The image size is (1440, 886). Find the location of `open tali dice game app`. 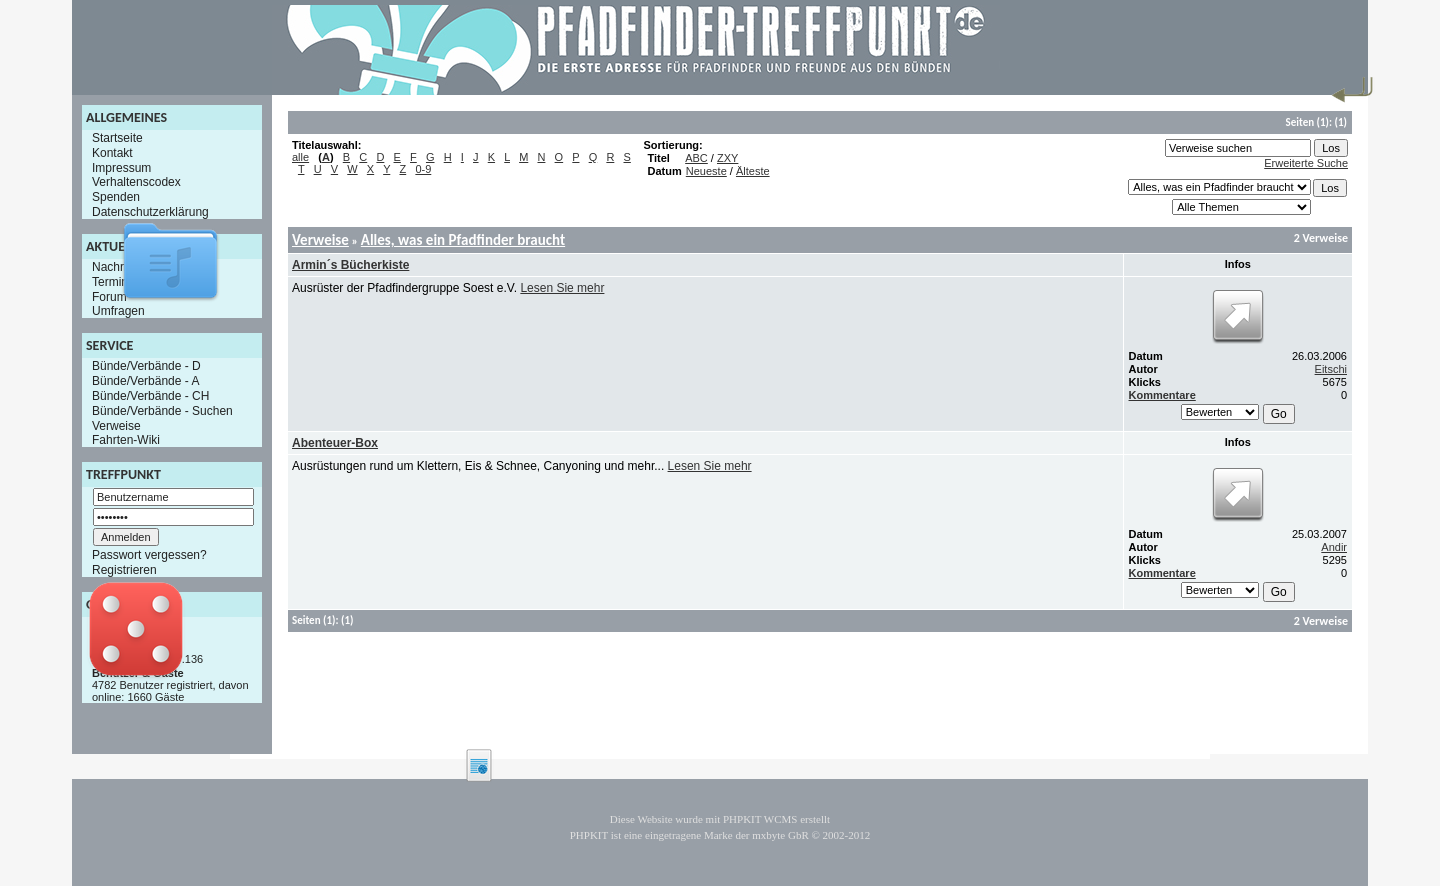

open tali dice game app is located at coordinates (136, 629).